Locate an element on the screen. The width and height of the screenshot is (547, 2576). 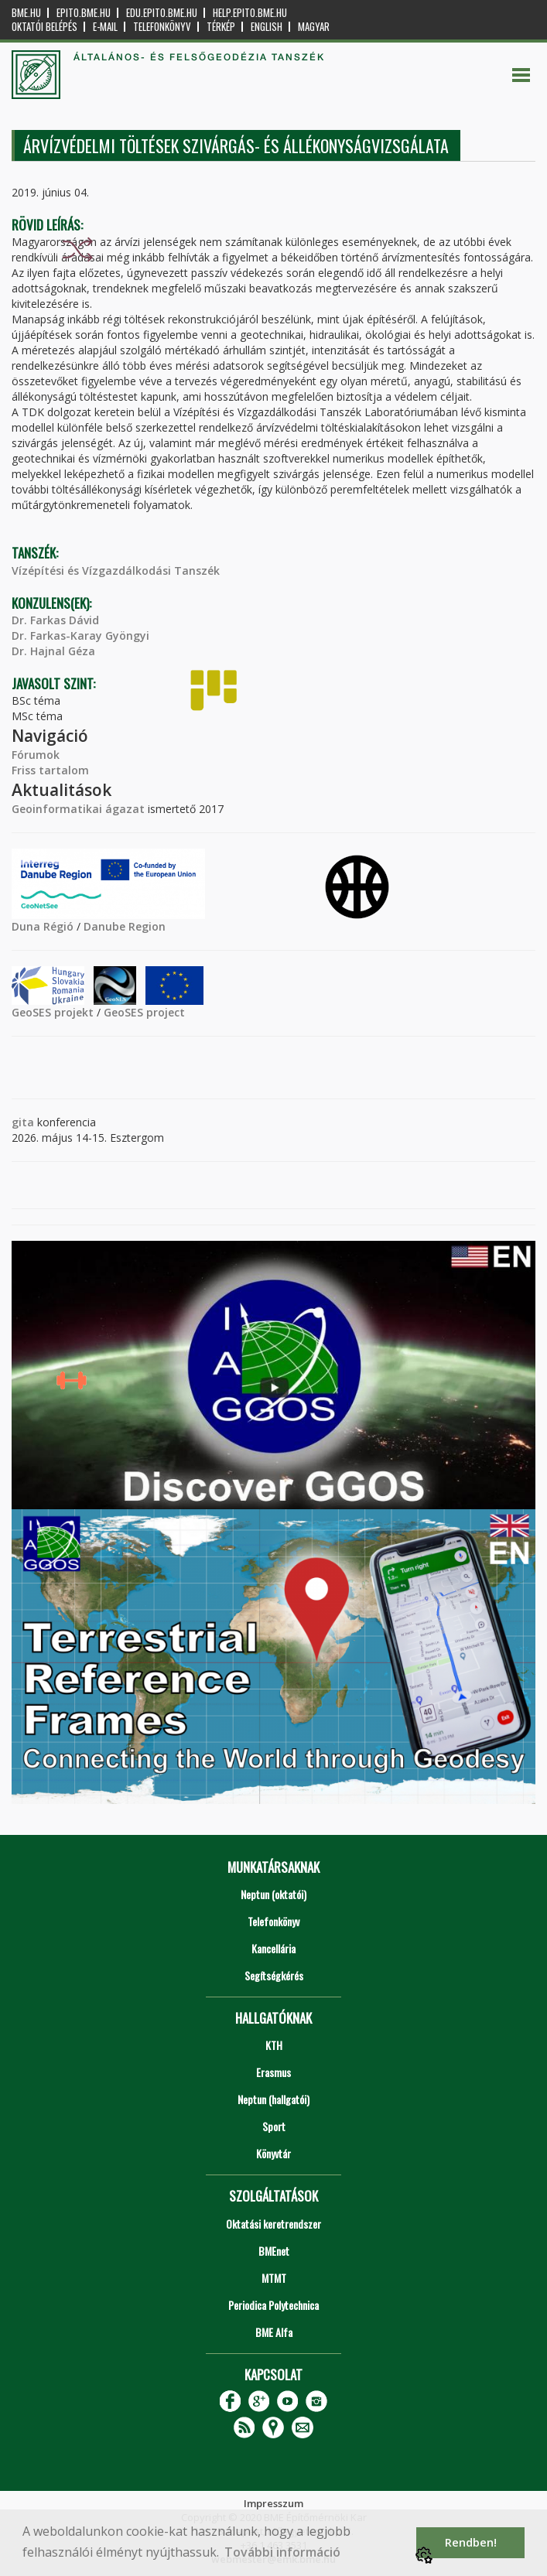
access favorite or starred settings is located at coordinates (423, 2554).